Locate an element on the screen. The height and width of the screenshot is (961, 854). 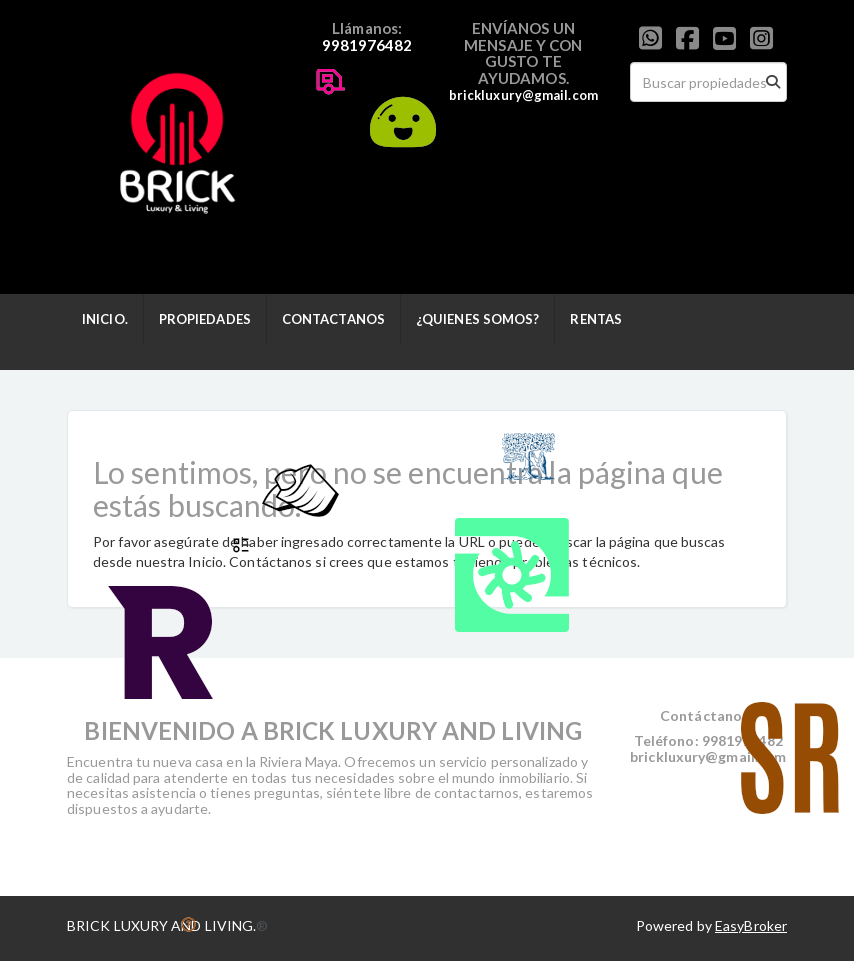
view list with mixed content types is located at coordinates (241, 545).